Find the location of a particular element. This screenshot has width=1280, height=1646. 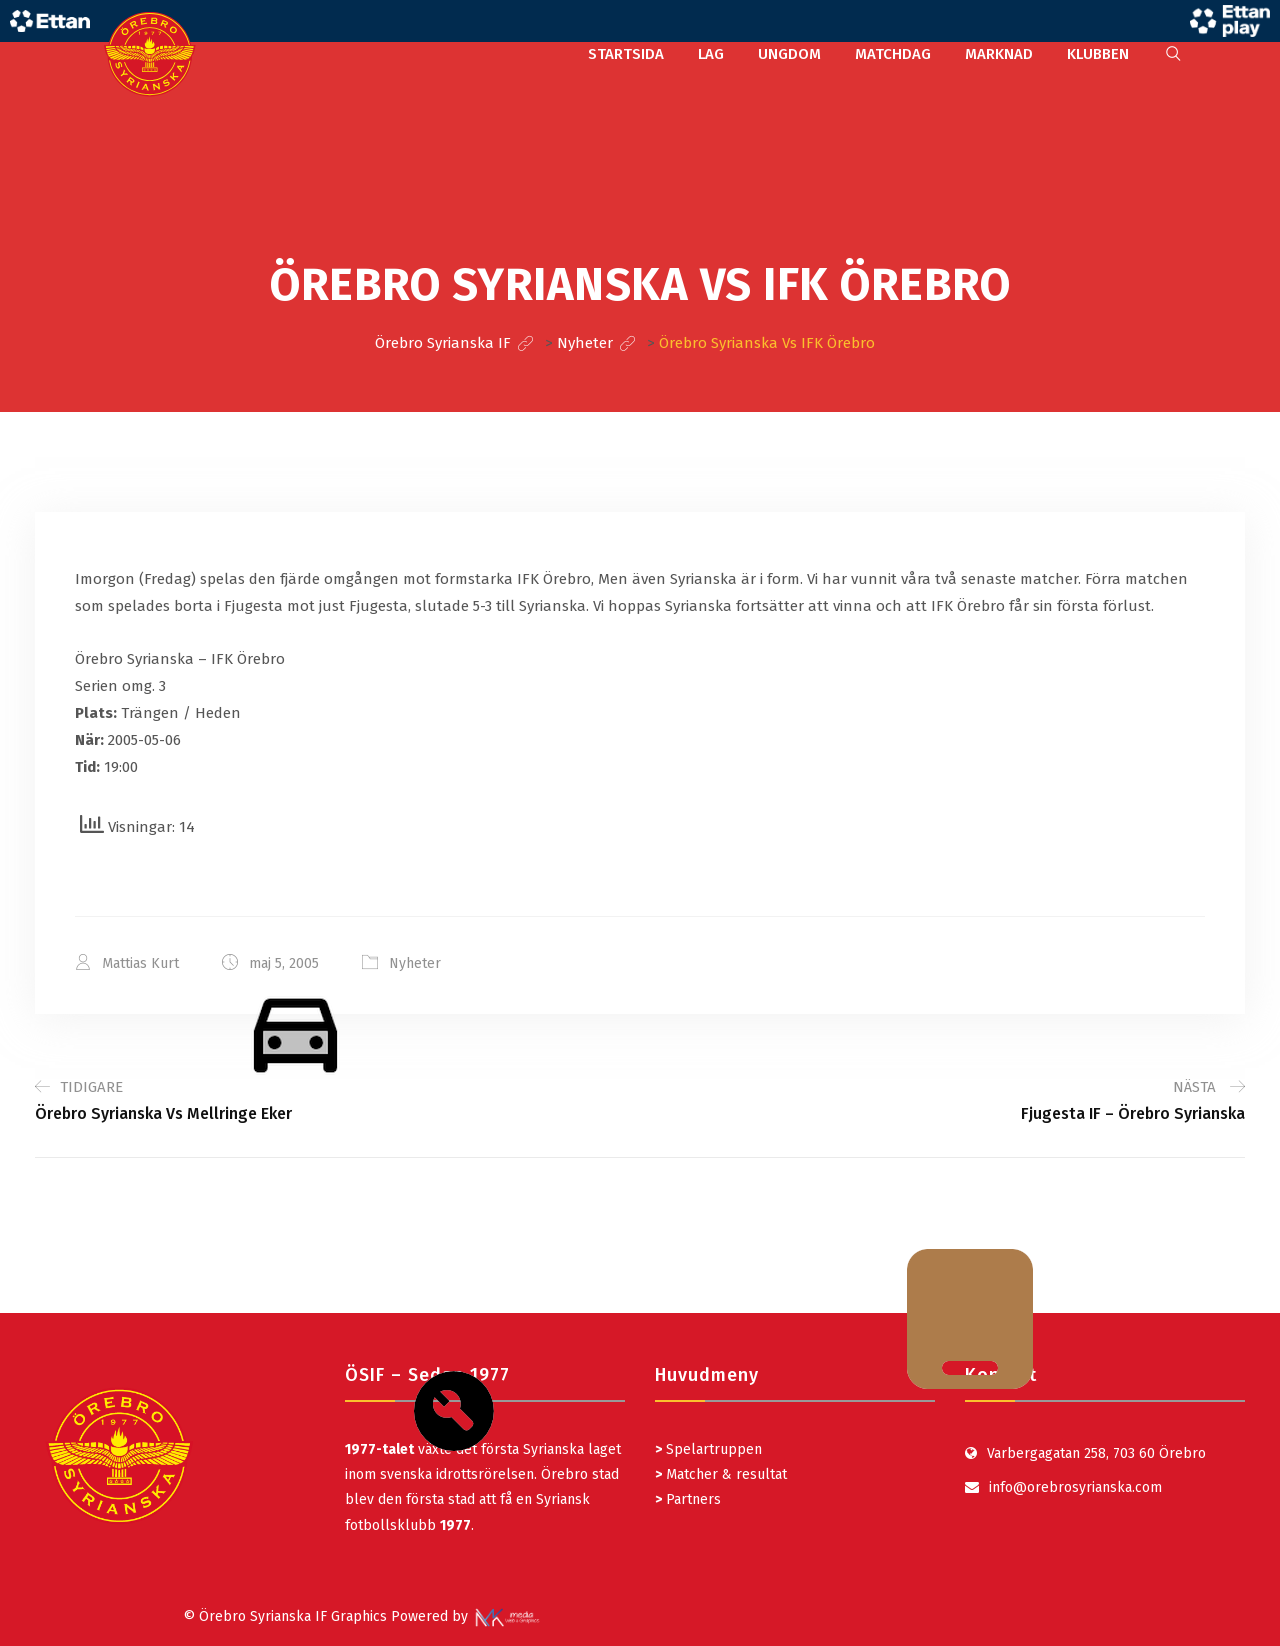

access settings or configuration options is located at coordinates (454, 1411).